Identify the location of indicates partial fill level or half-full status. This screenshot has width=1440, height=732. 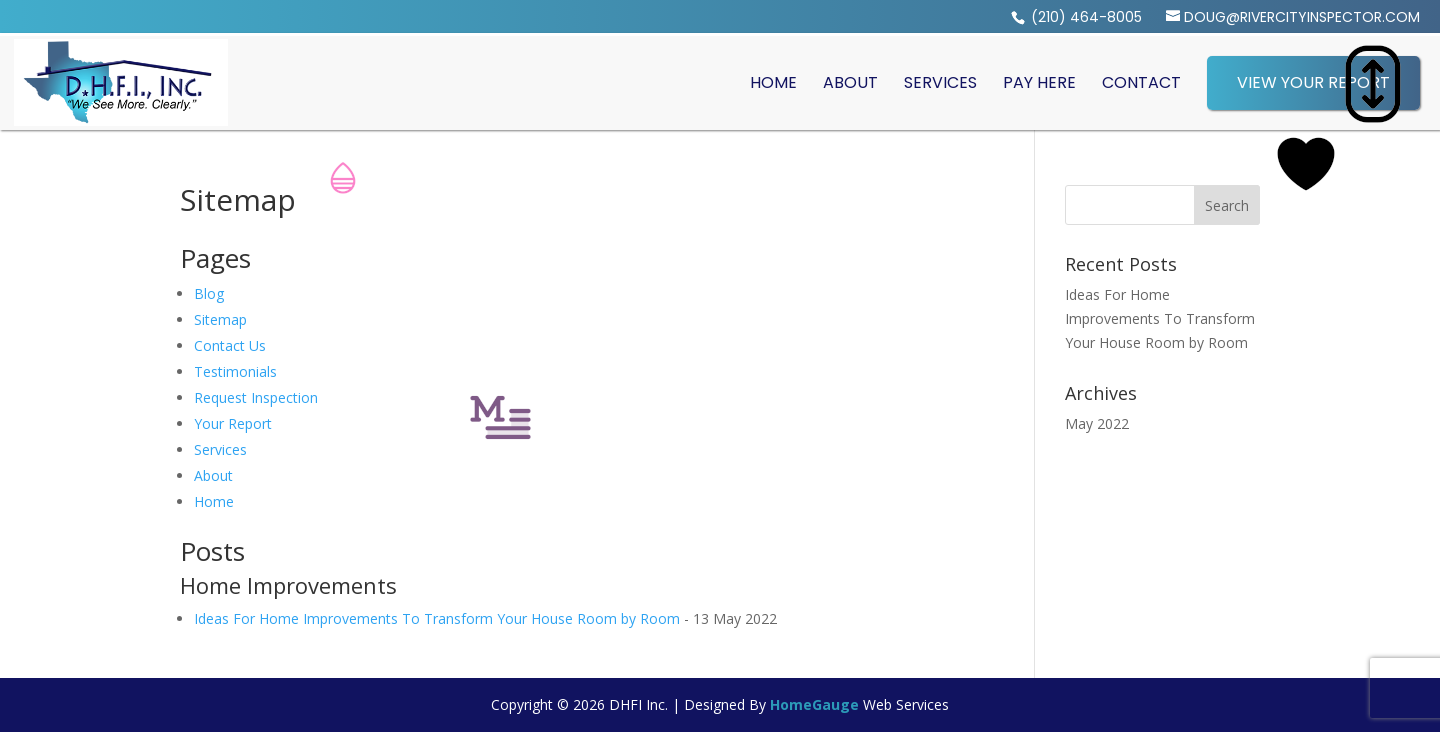
(343, 179).